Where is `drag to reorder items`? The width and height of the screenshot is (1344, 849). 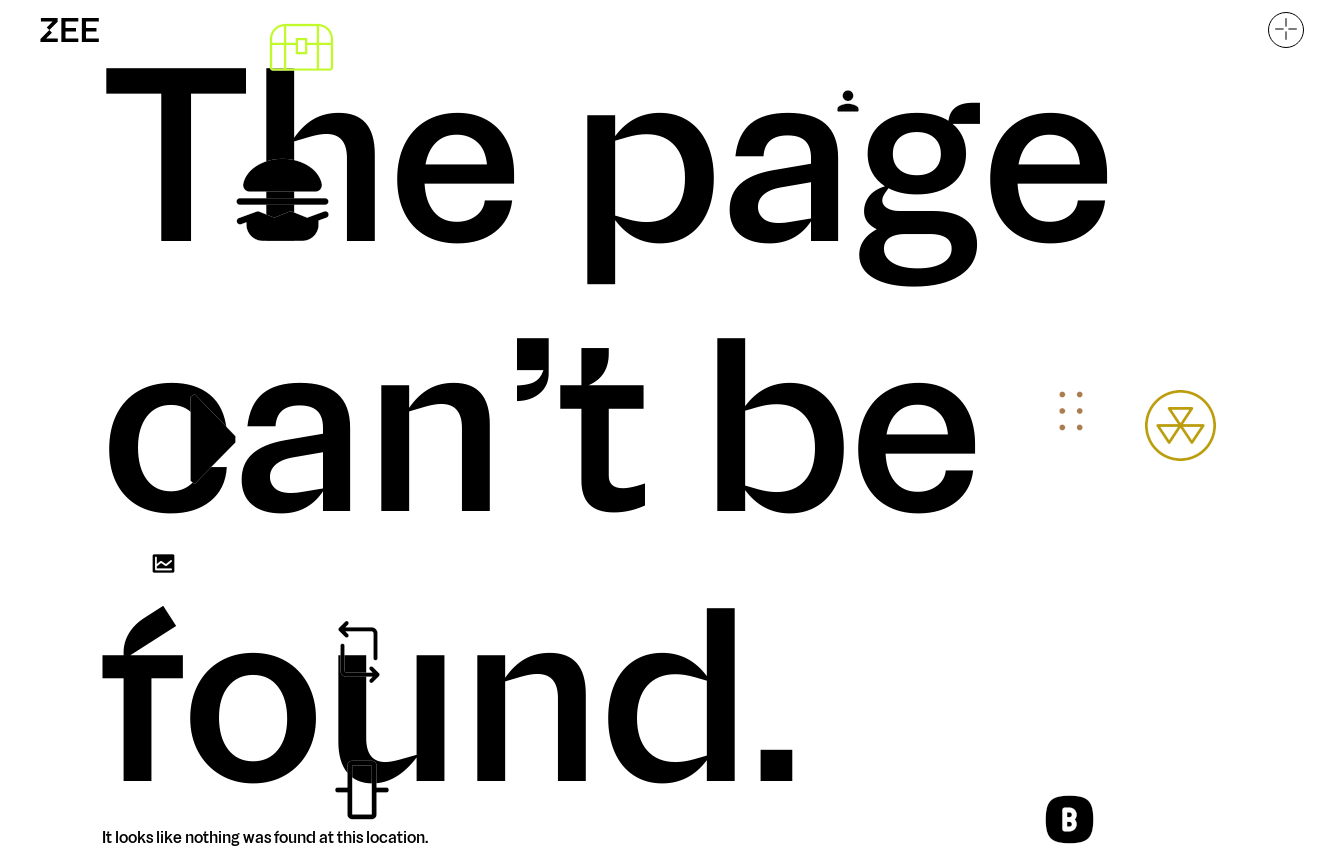
drag to reorder items is located at coordinates (1071, 411).